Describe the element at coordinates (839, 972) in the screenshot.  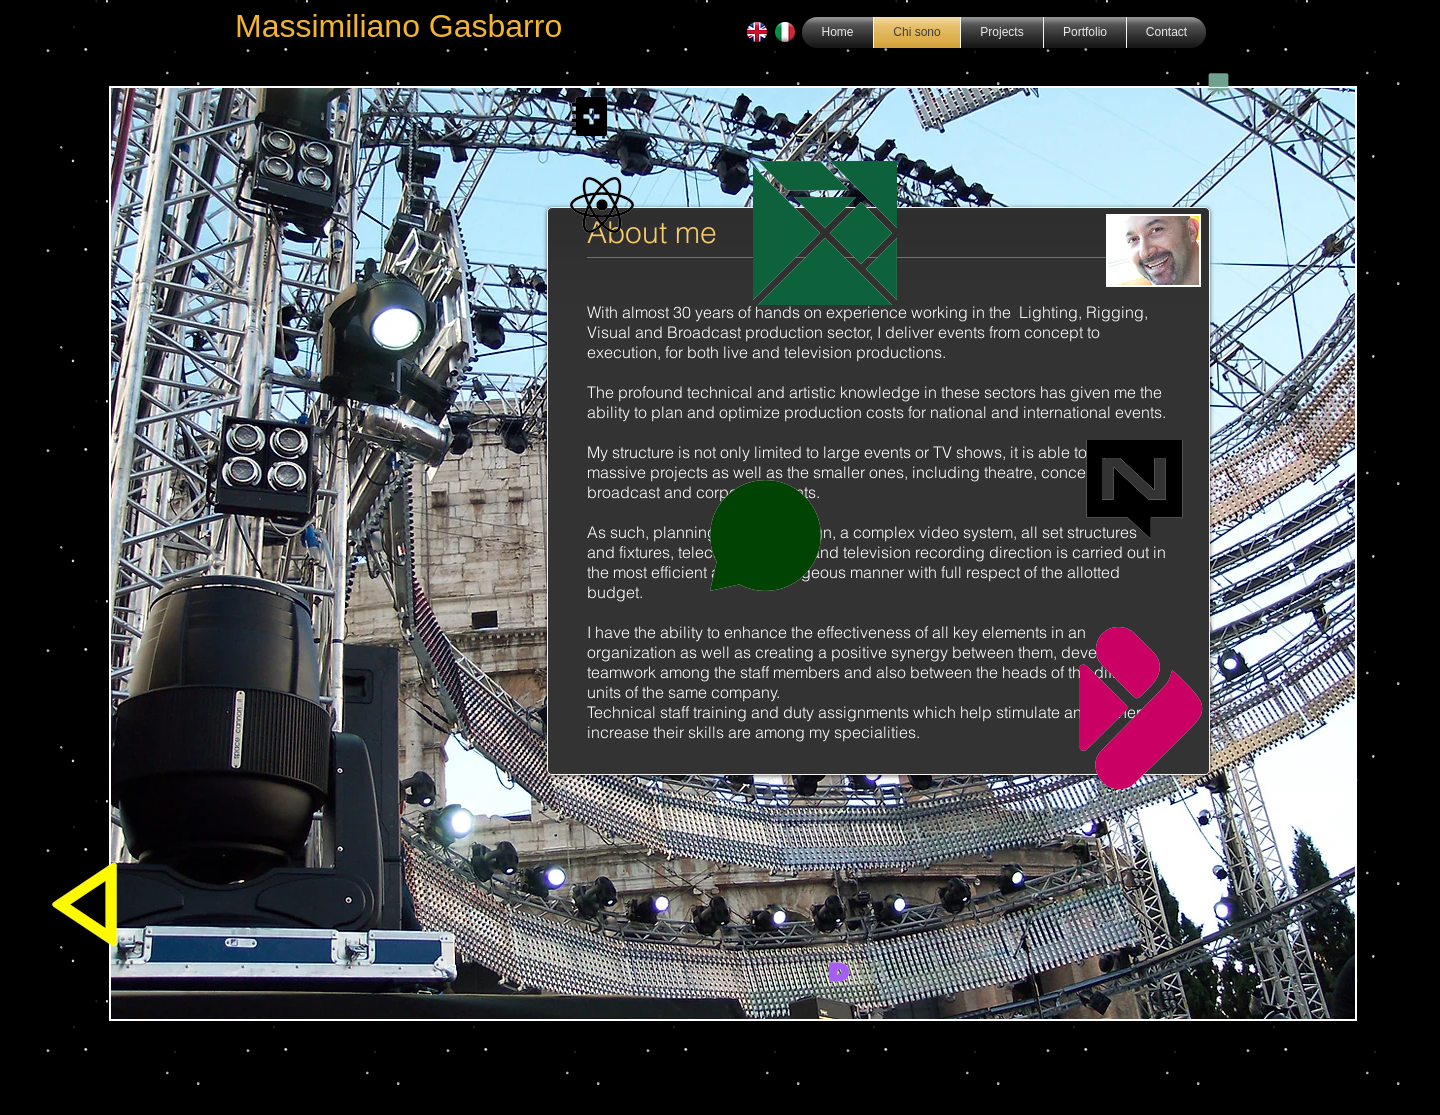
I see `DMM.com logo` at that location.